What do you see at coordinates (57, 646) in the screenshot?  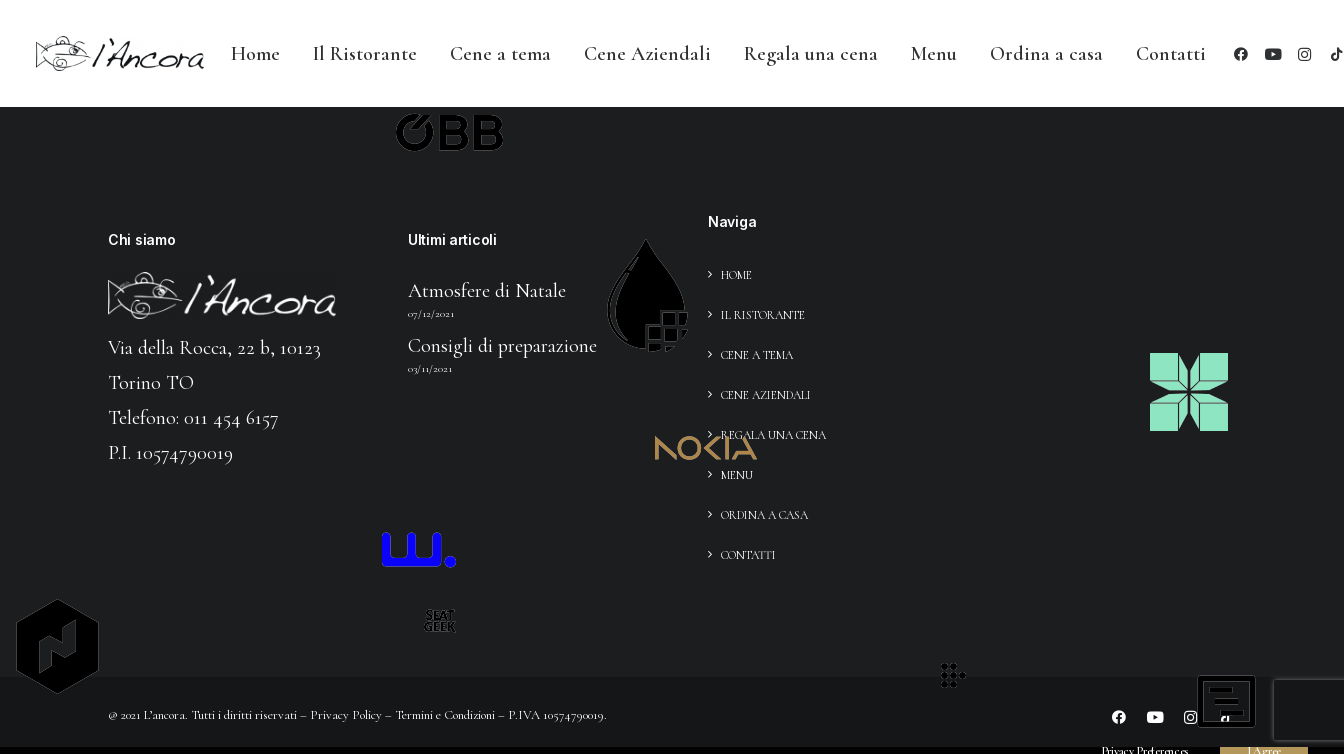 I see `HashiCorp Nomad application logo` at bounding box center [57, 646].